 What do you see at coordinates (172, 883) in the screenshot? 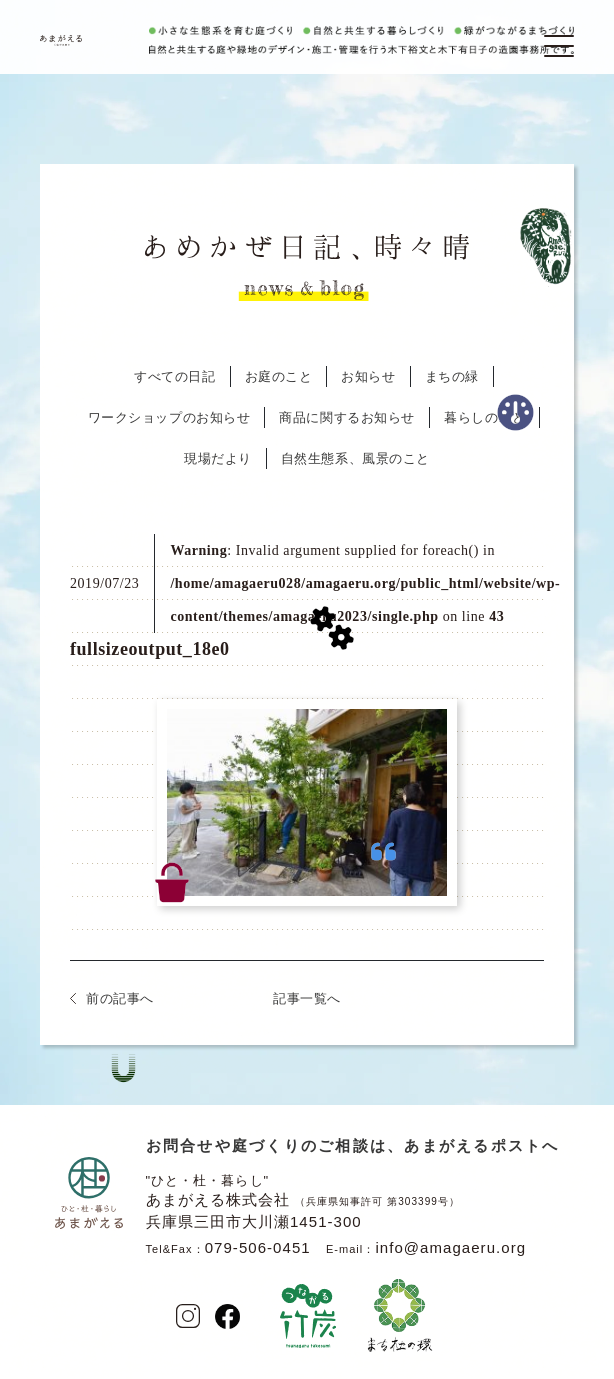
I see `access storage or container tools` at bounding box center [172, 883].